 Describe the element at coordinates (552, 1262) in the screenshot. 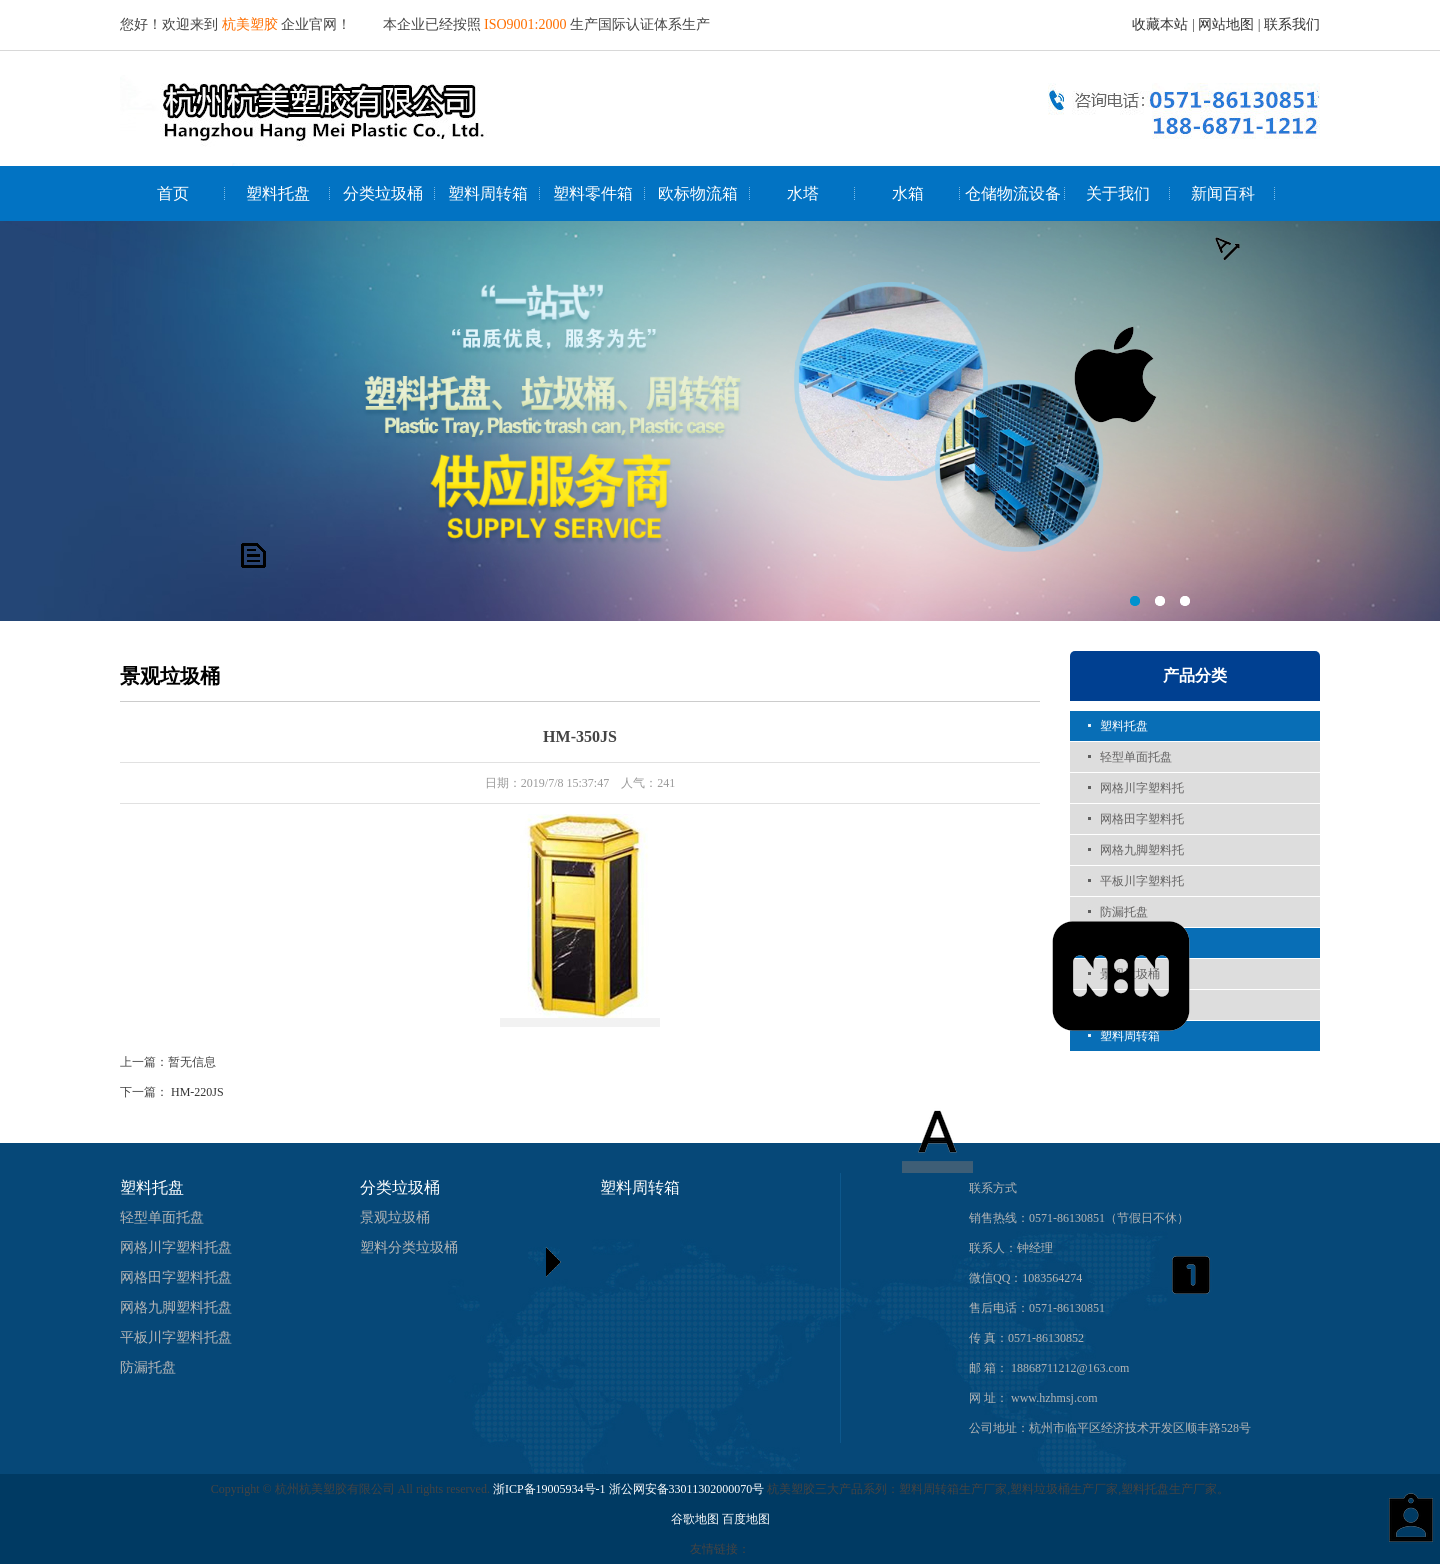

I see `navigate to the next item or screen` at that location.